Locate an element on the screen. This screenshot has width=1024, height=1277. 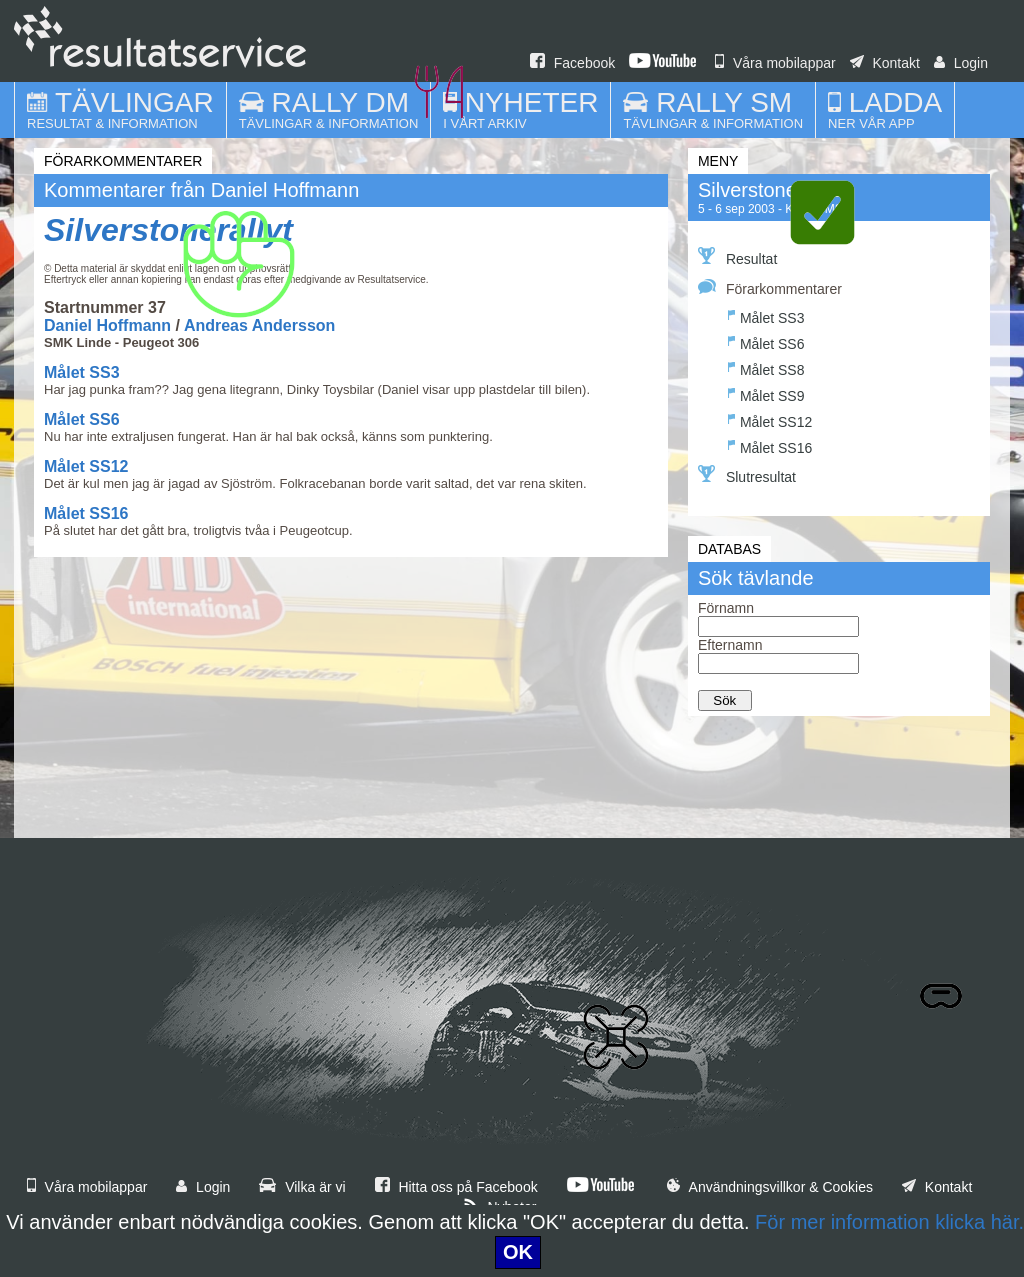
indicates solidarity or support action is located at coordinates (239, 262).